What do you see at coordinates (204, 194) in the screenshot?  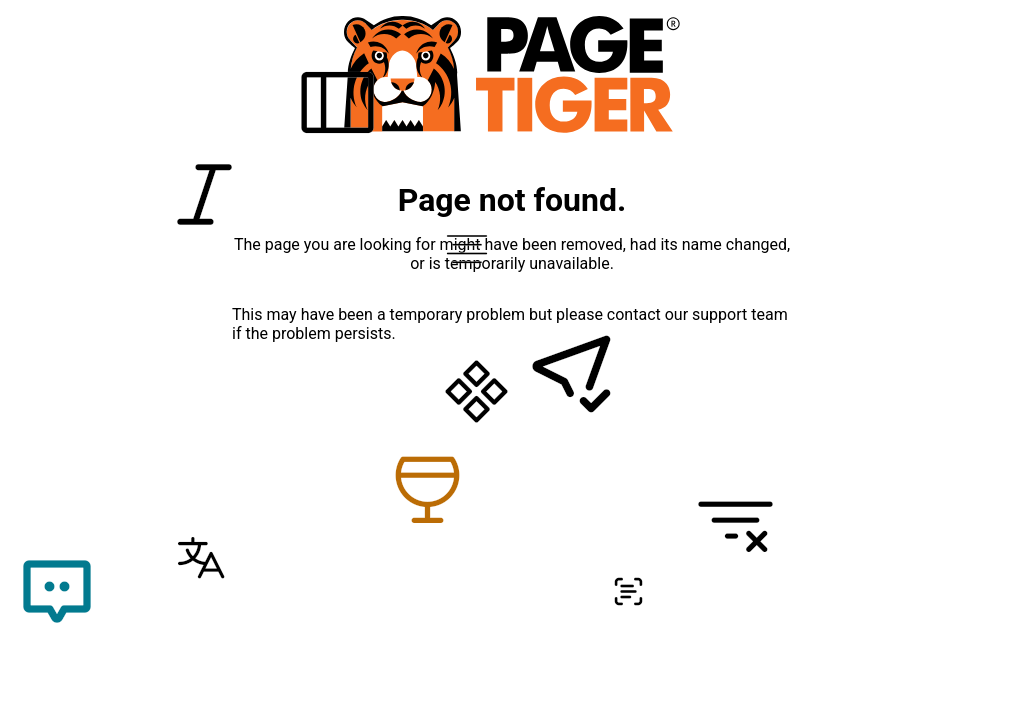 I see `apply italic formatting to selected text` at bounding box center [204, 194].